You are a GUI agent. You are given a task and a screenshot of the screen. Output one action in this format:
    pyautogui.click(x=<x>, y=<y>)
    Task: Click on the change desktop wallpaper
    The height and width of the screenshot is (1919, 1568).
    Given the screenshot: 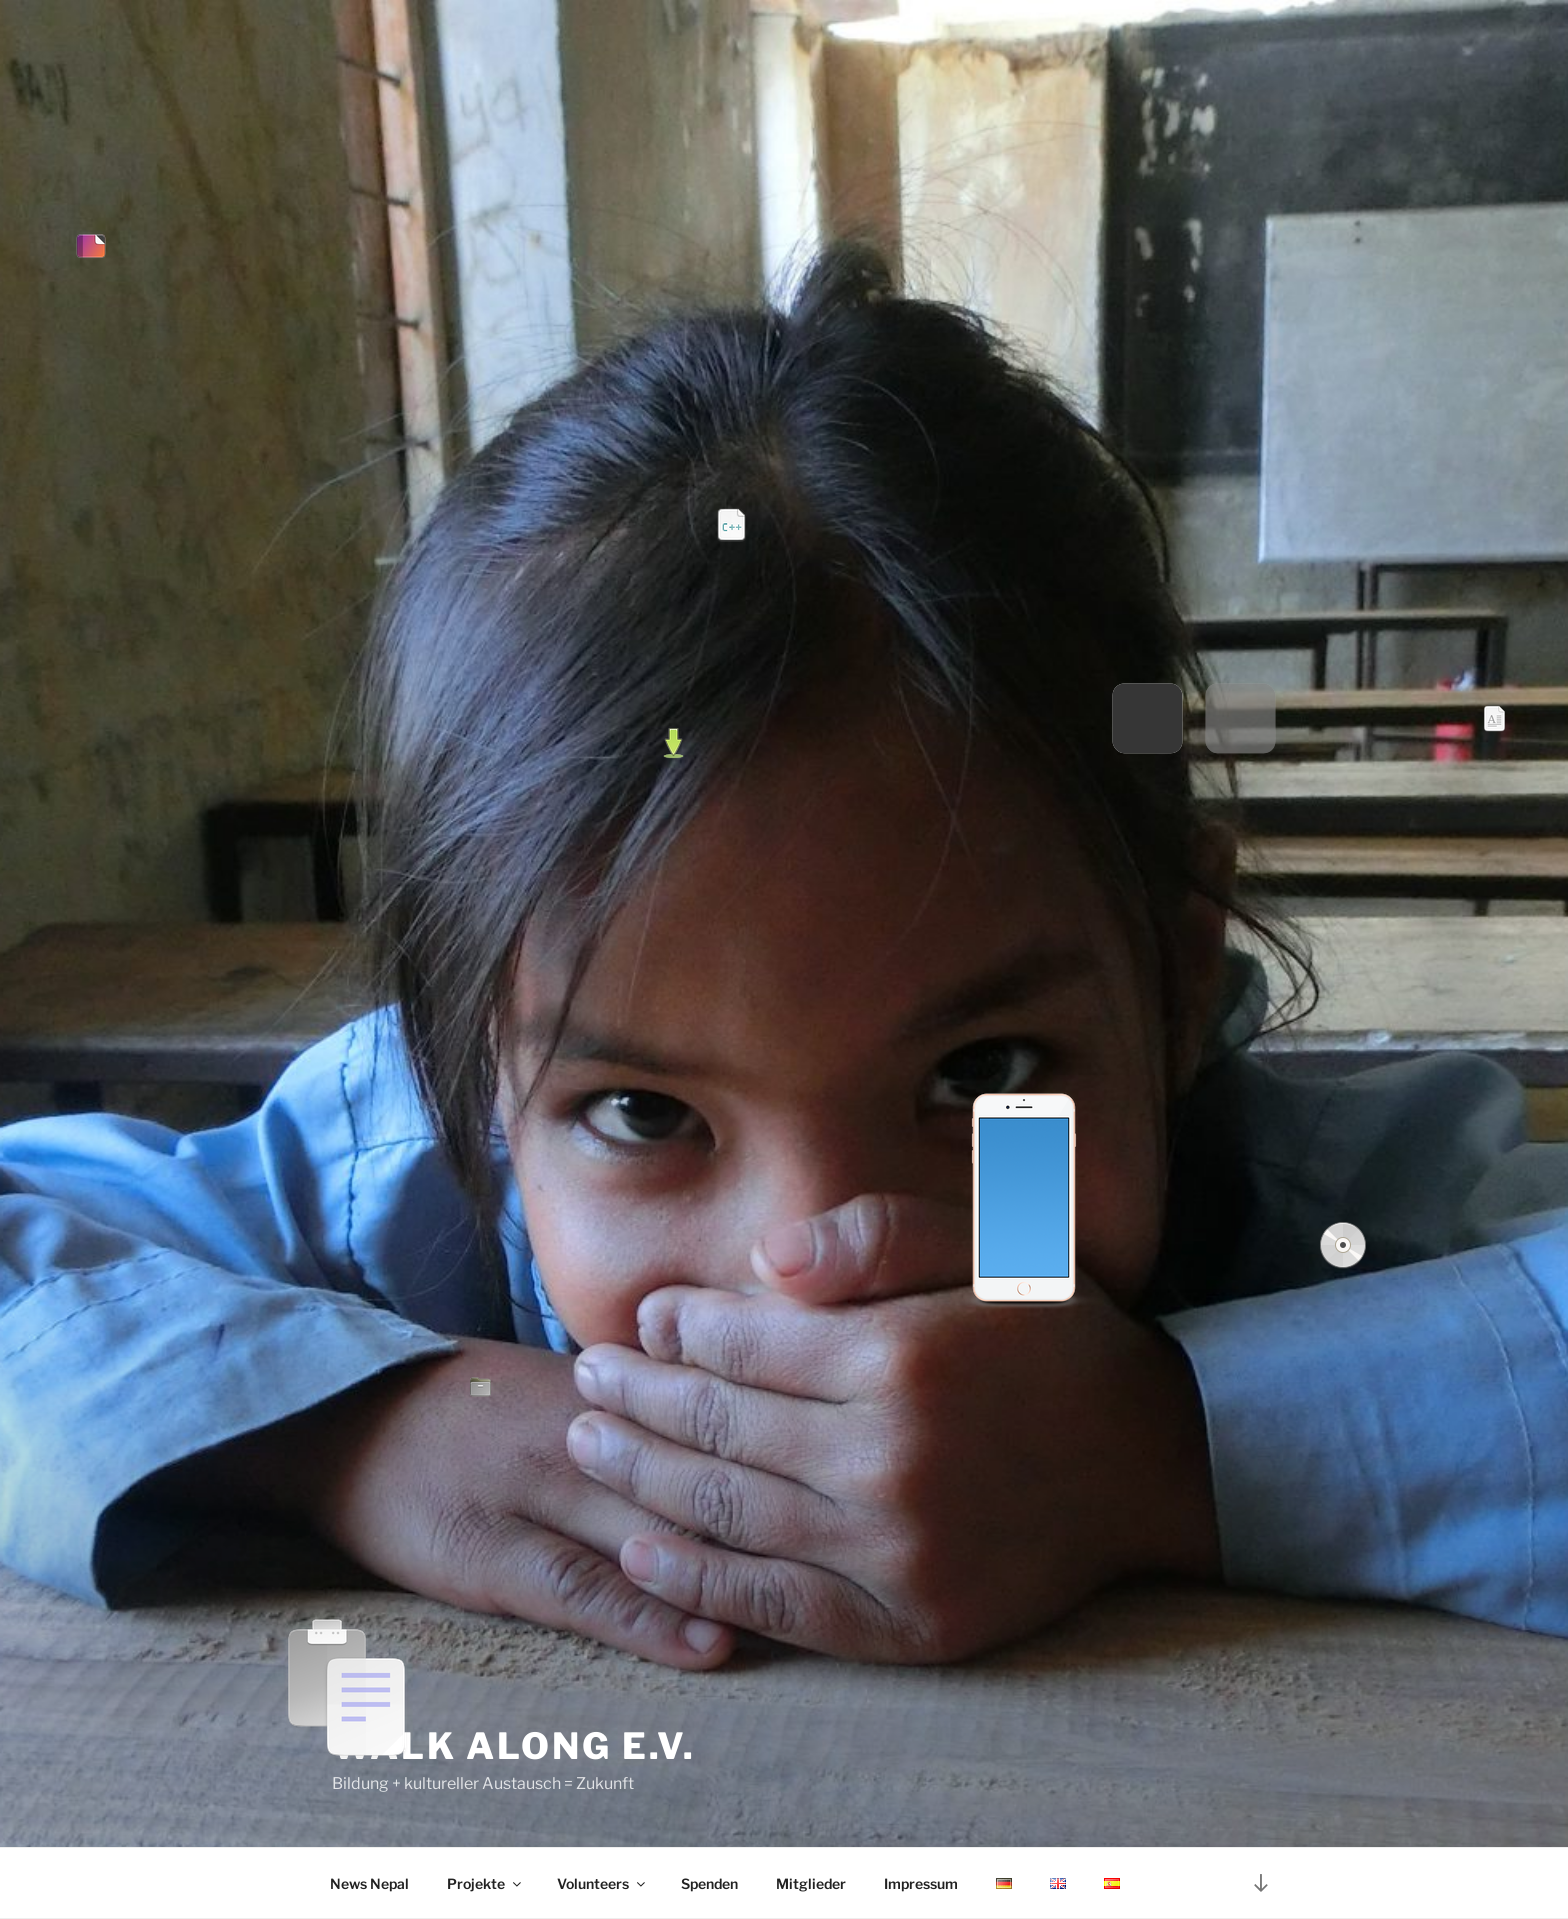 What is the action you would take?
    pyautogui.click(x=91, y=246)
    